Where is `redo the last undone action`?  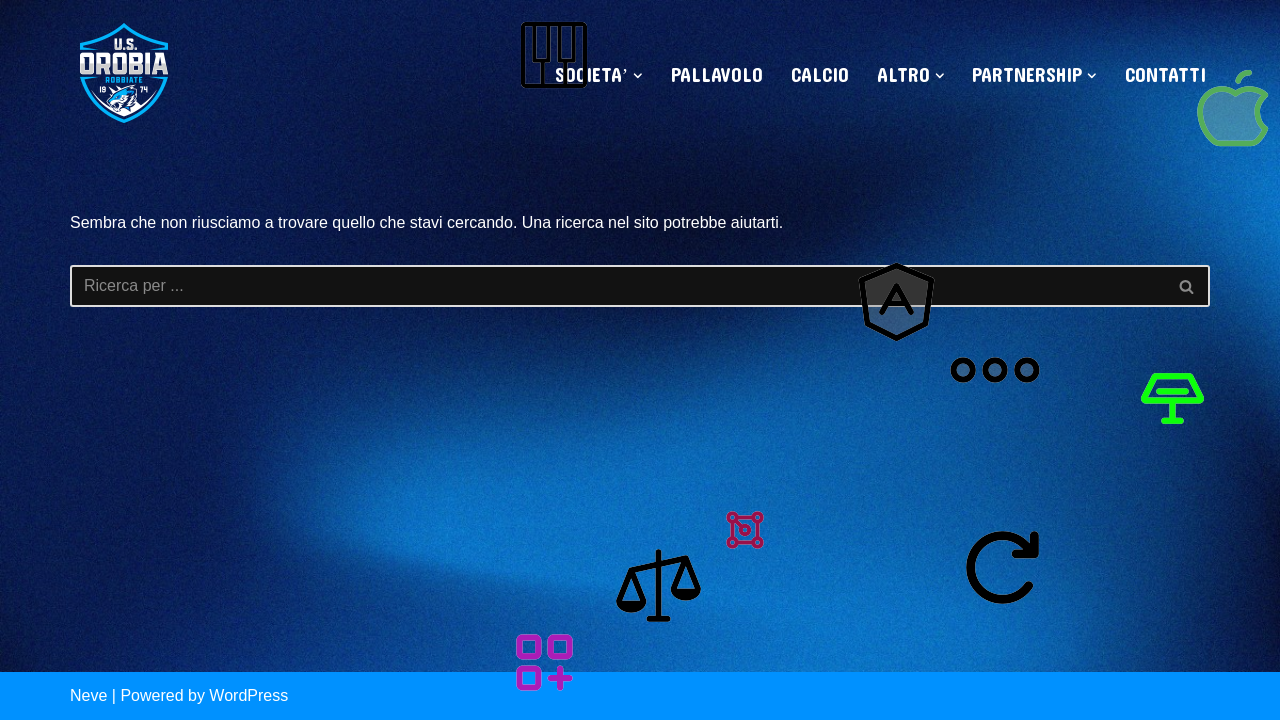 redo the last undone action is located at coordinates (1002, 567).